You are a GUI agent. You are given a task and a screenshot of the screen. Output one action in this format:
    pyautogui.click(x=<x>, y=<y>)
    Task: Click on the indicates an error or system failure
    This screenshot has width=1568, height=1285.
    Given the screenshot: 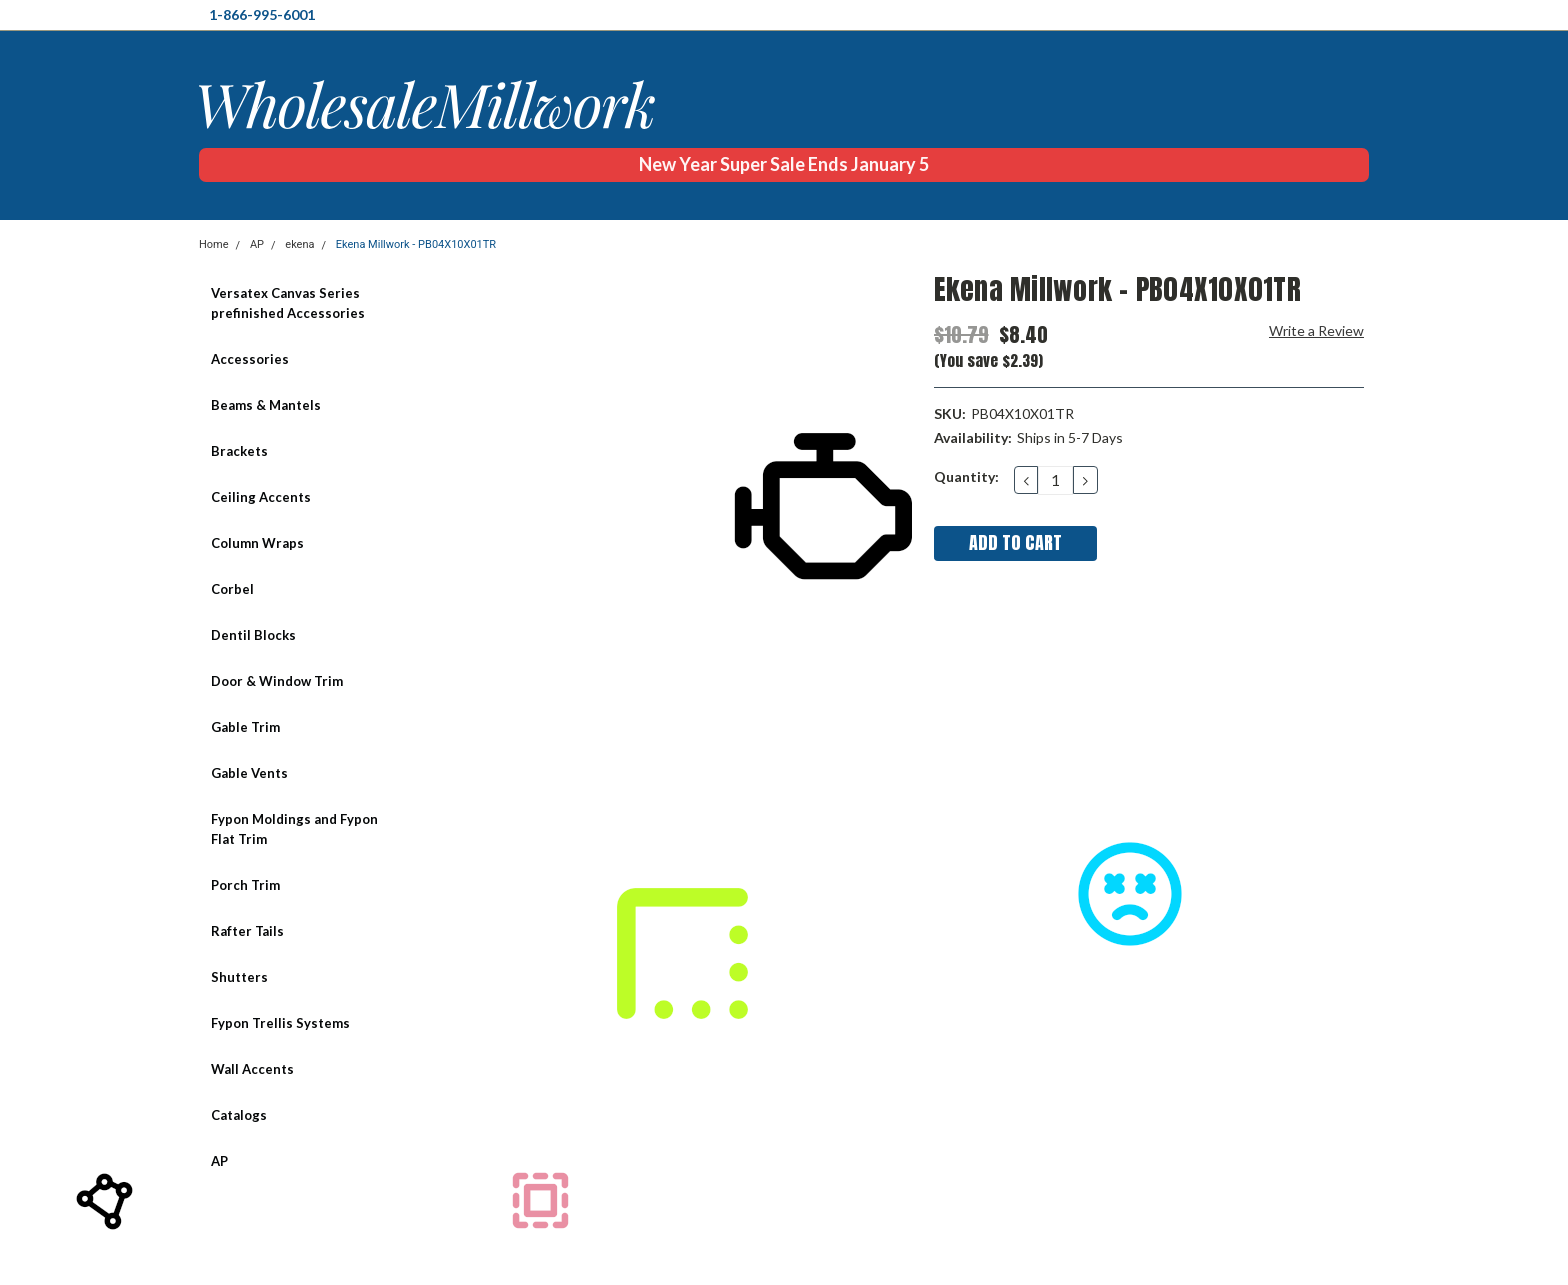 What is the action you would take?
    pyautogui.click(x=1130, y=894)
    